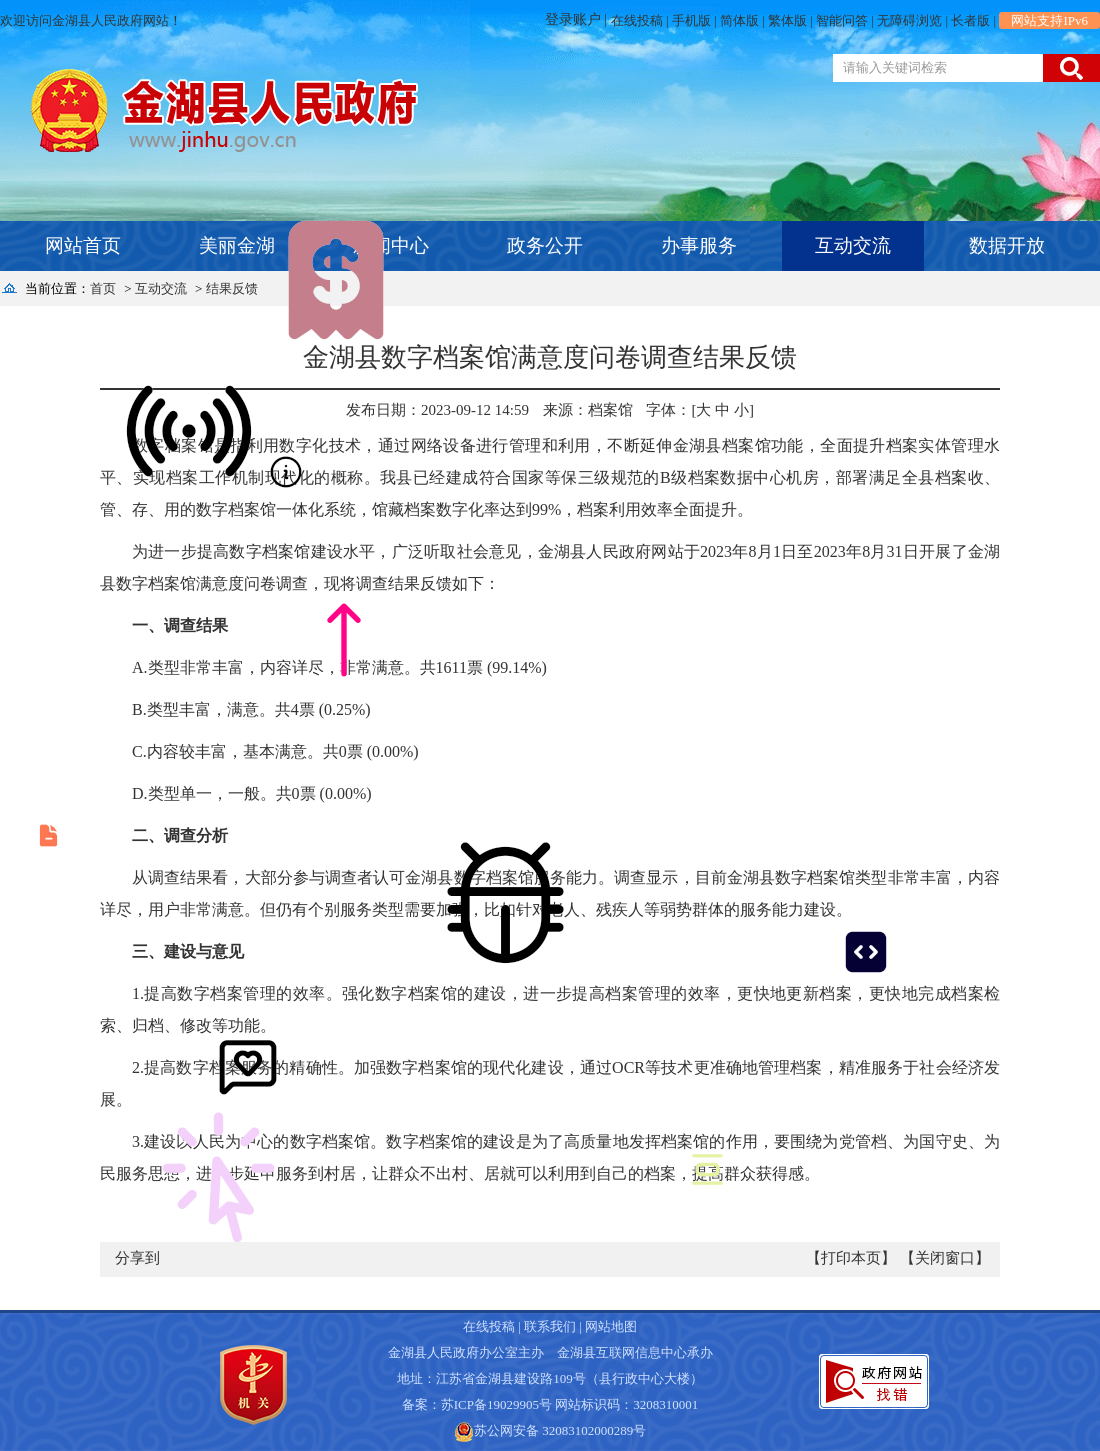 Image resolution: width=1100 pixels, height=1451 pixels. Describe the element at coordinates (505, 900) in the screenshot. I see `report a bug or issue` at that location.